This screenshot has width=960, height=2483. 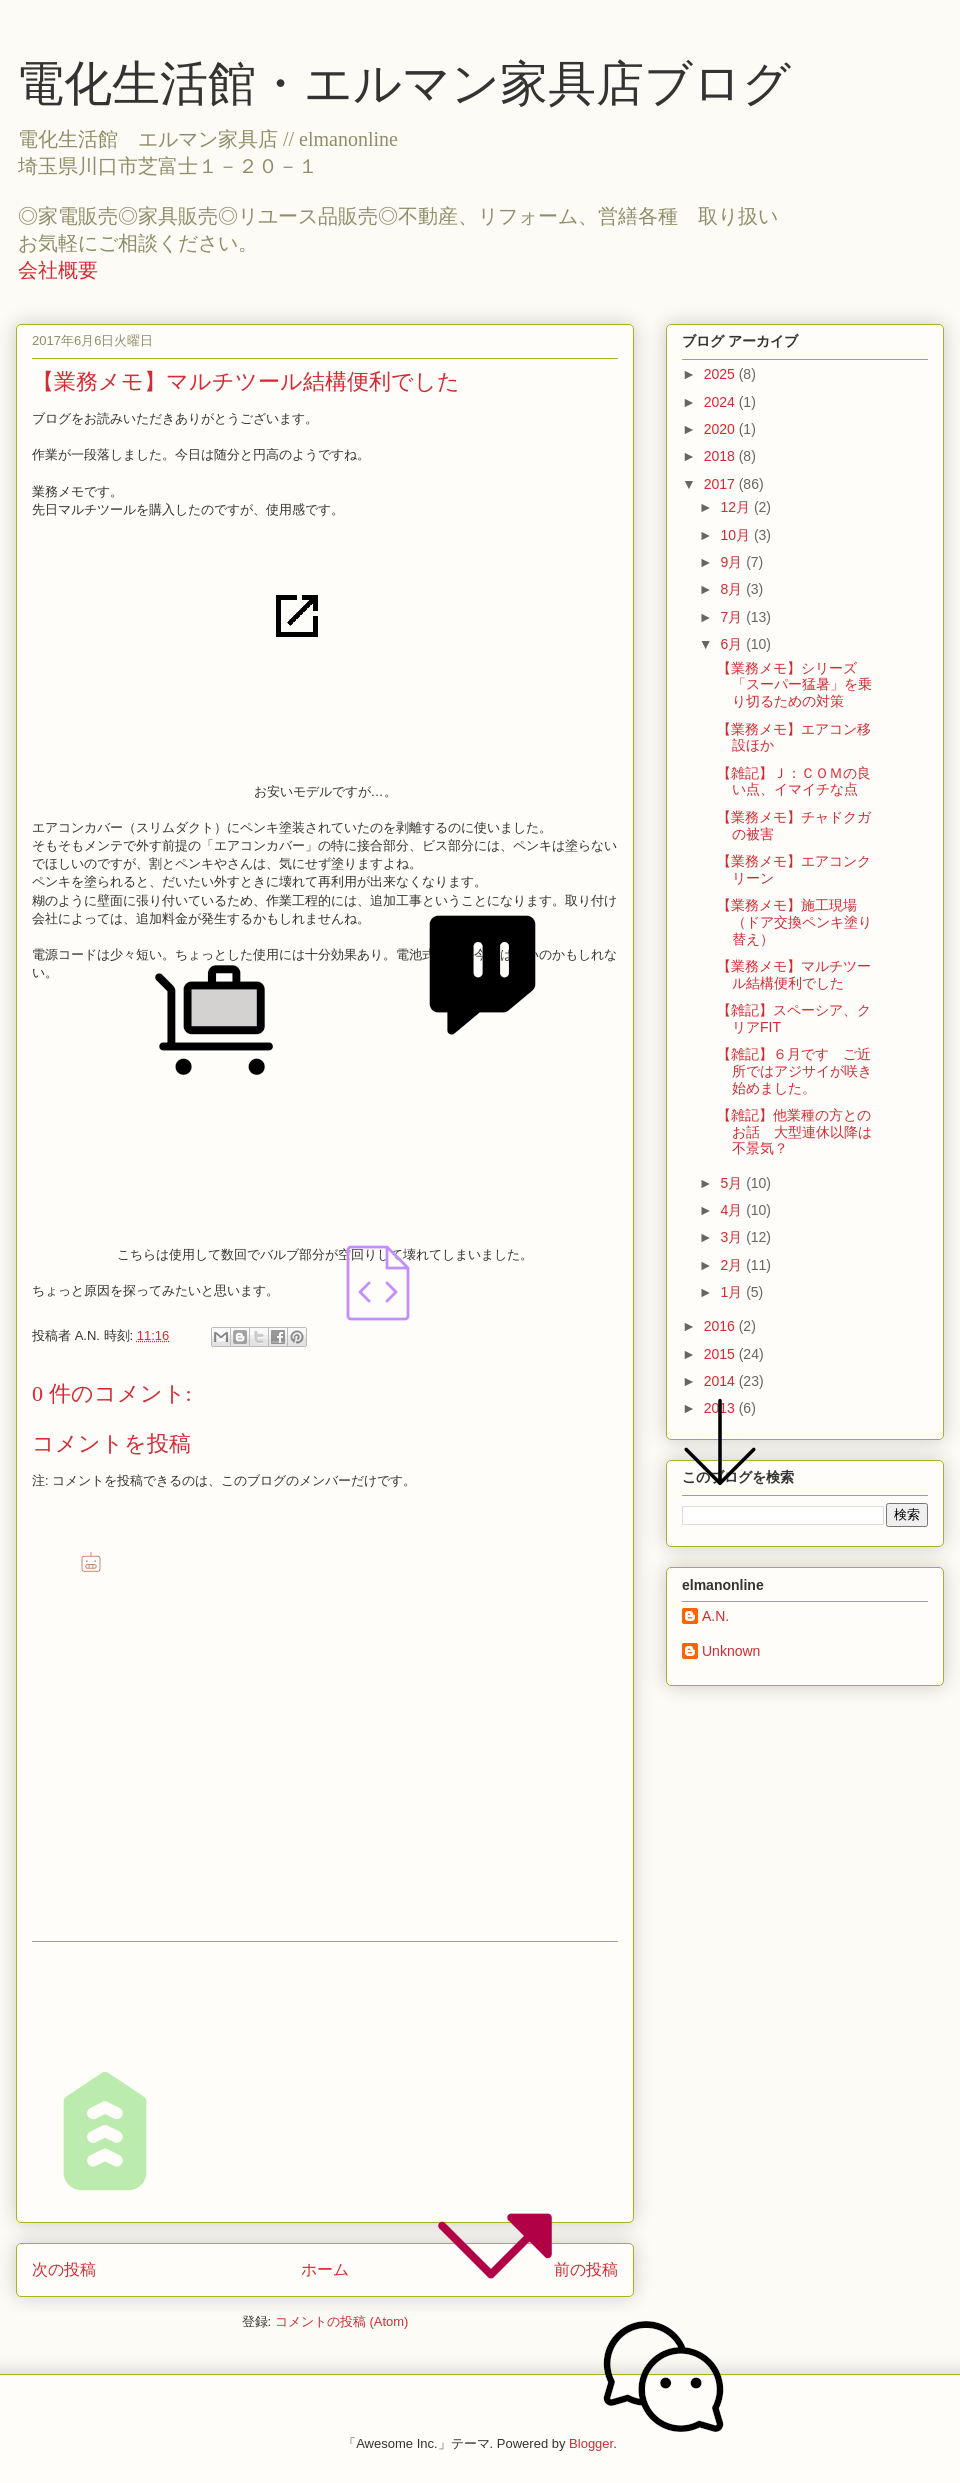 I want to click on view luggage or baggage information, so click(x=212, y=1018).